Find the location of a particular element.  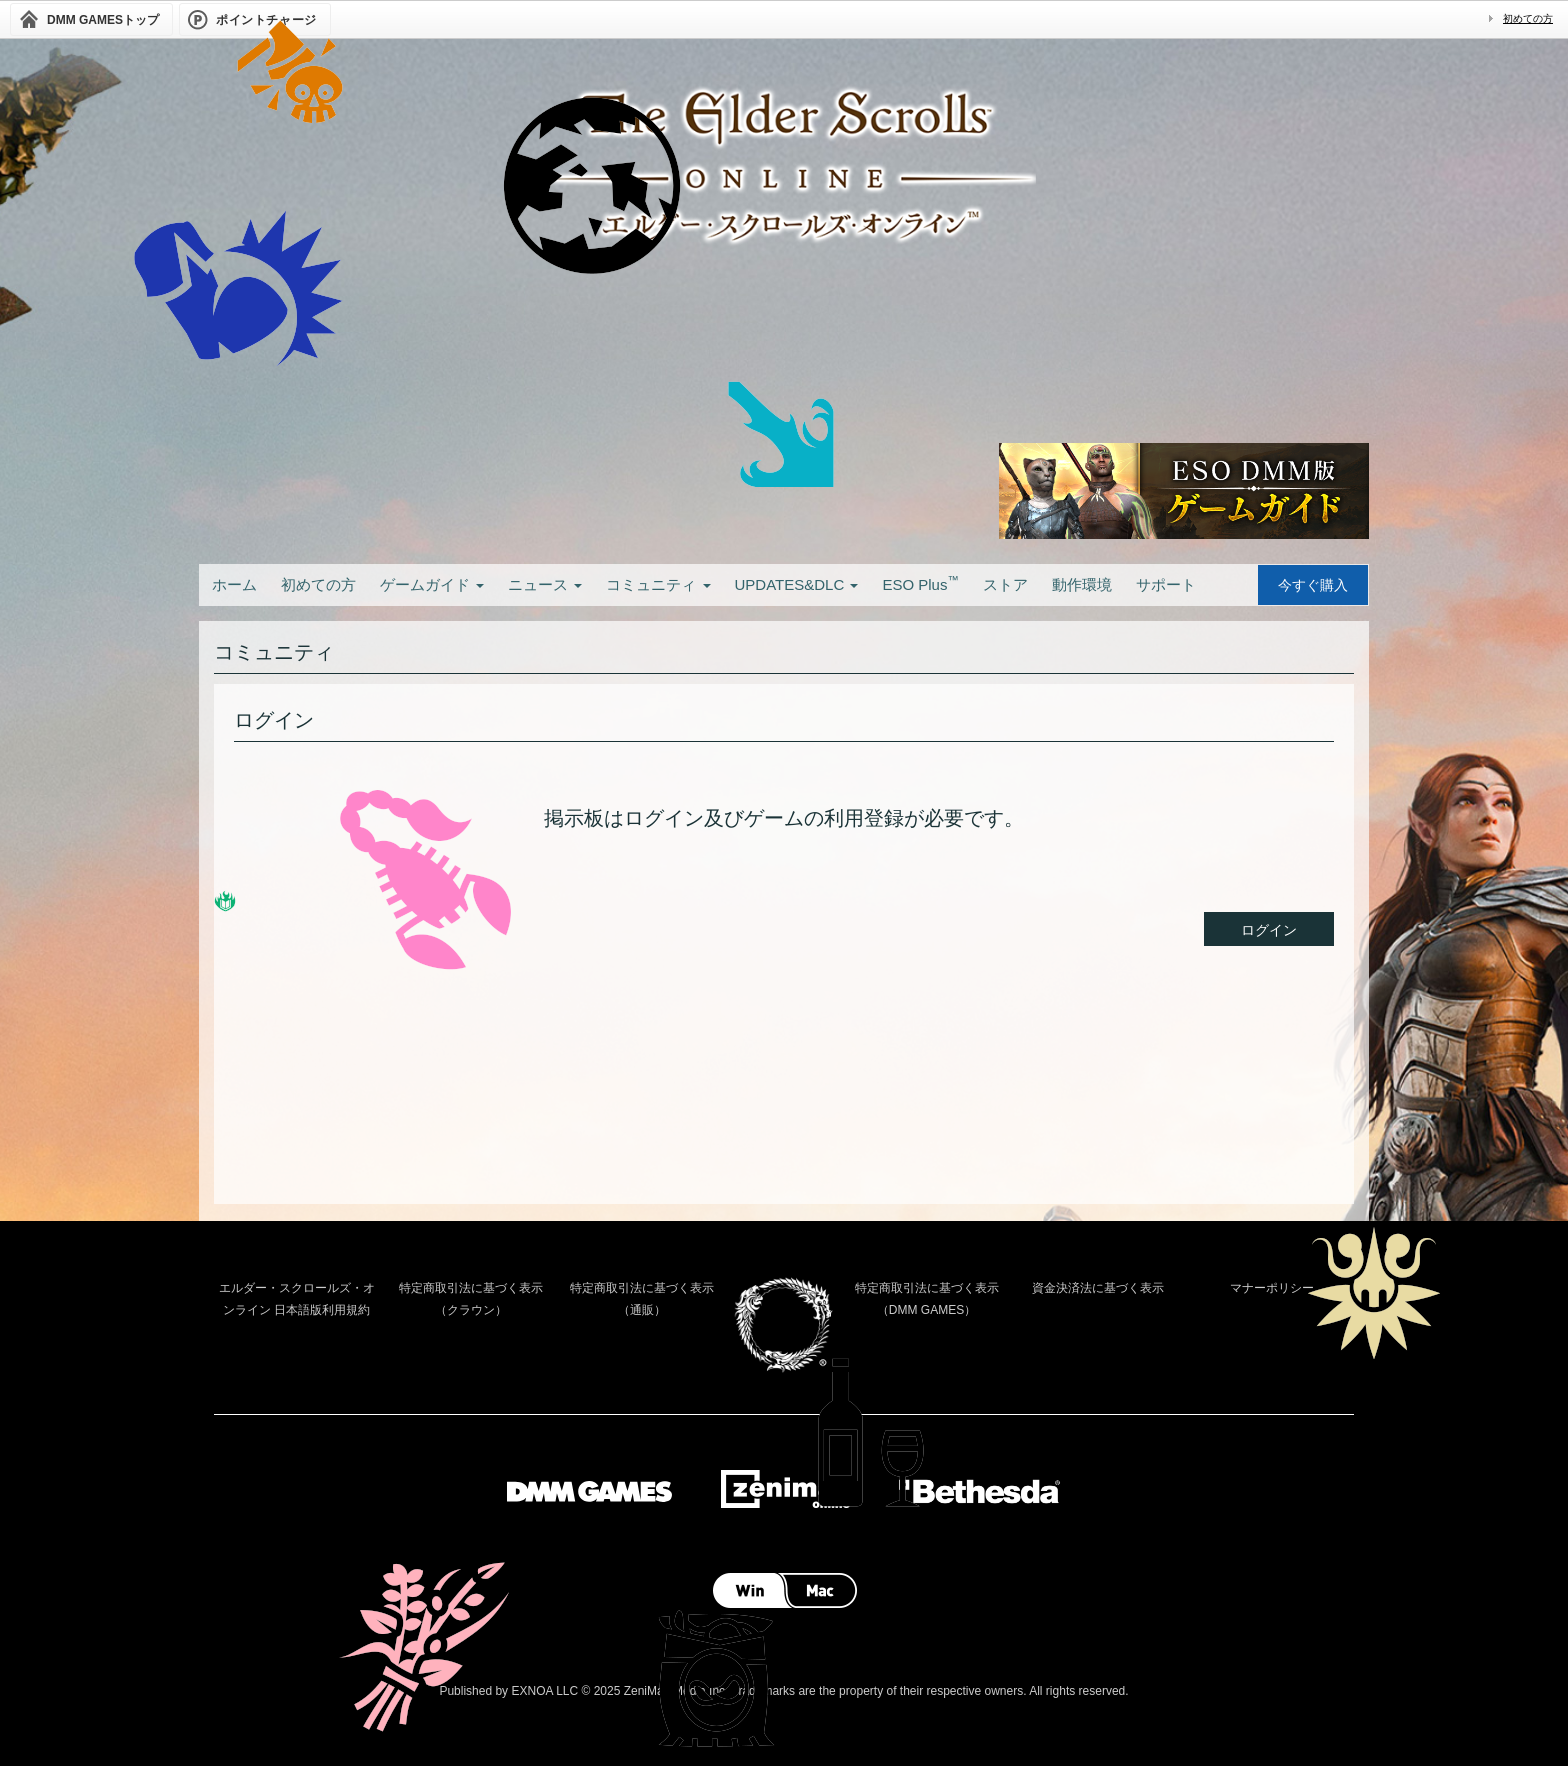

kick attack action in a game is located at coordinates (238, 288).